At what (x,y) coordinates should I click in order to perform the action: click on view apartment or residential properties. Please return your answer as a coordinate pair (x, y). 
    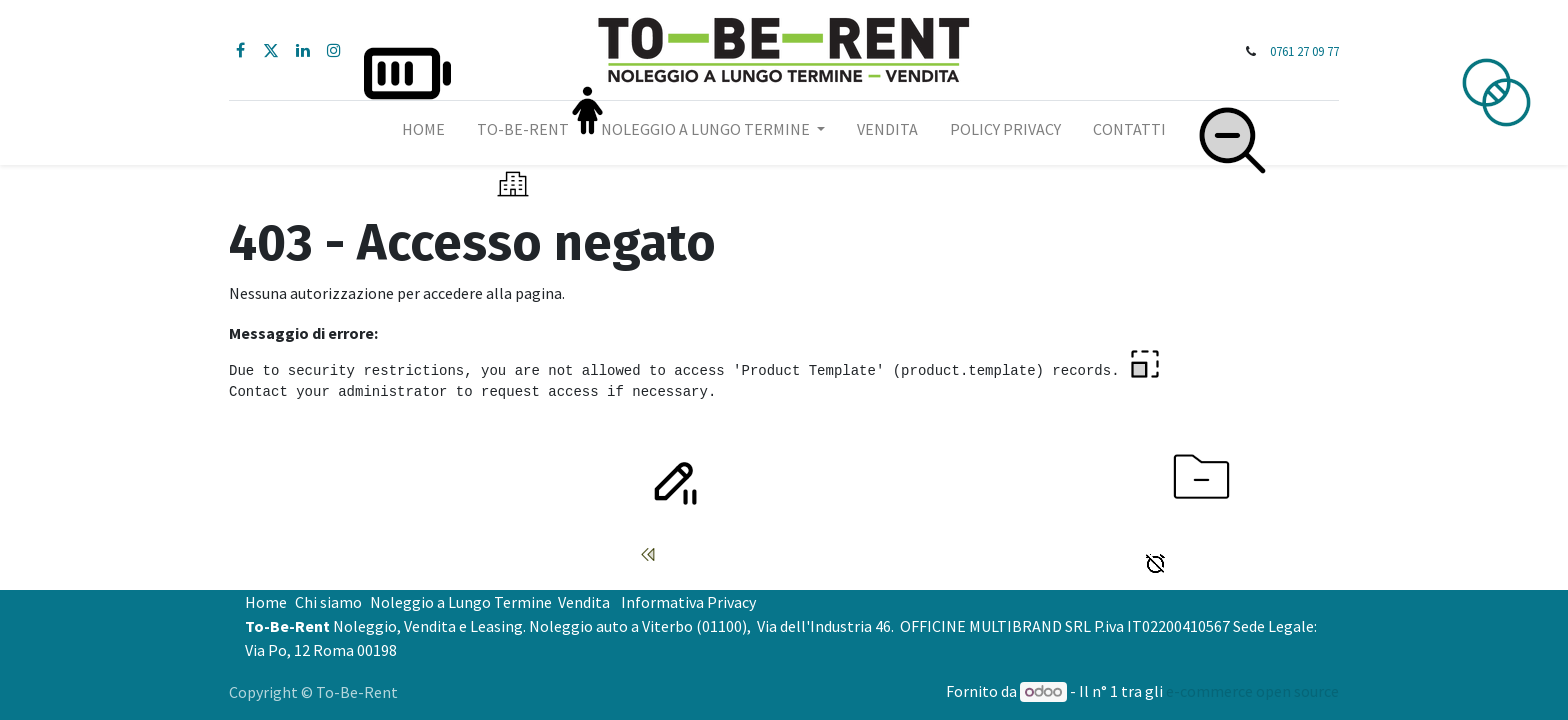
    Looking at the image, I should click on (513, 184).